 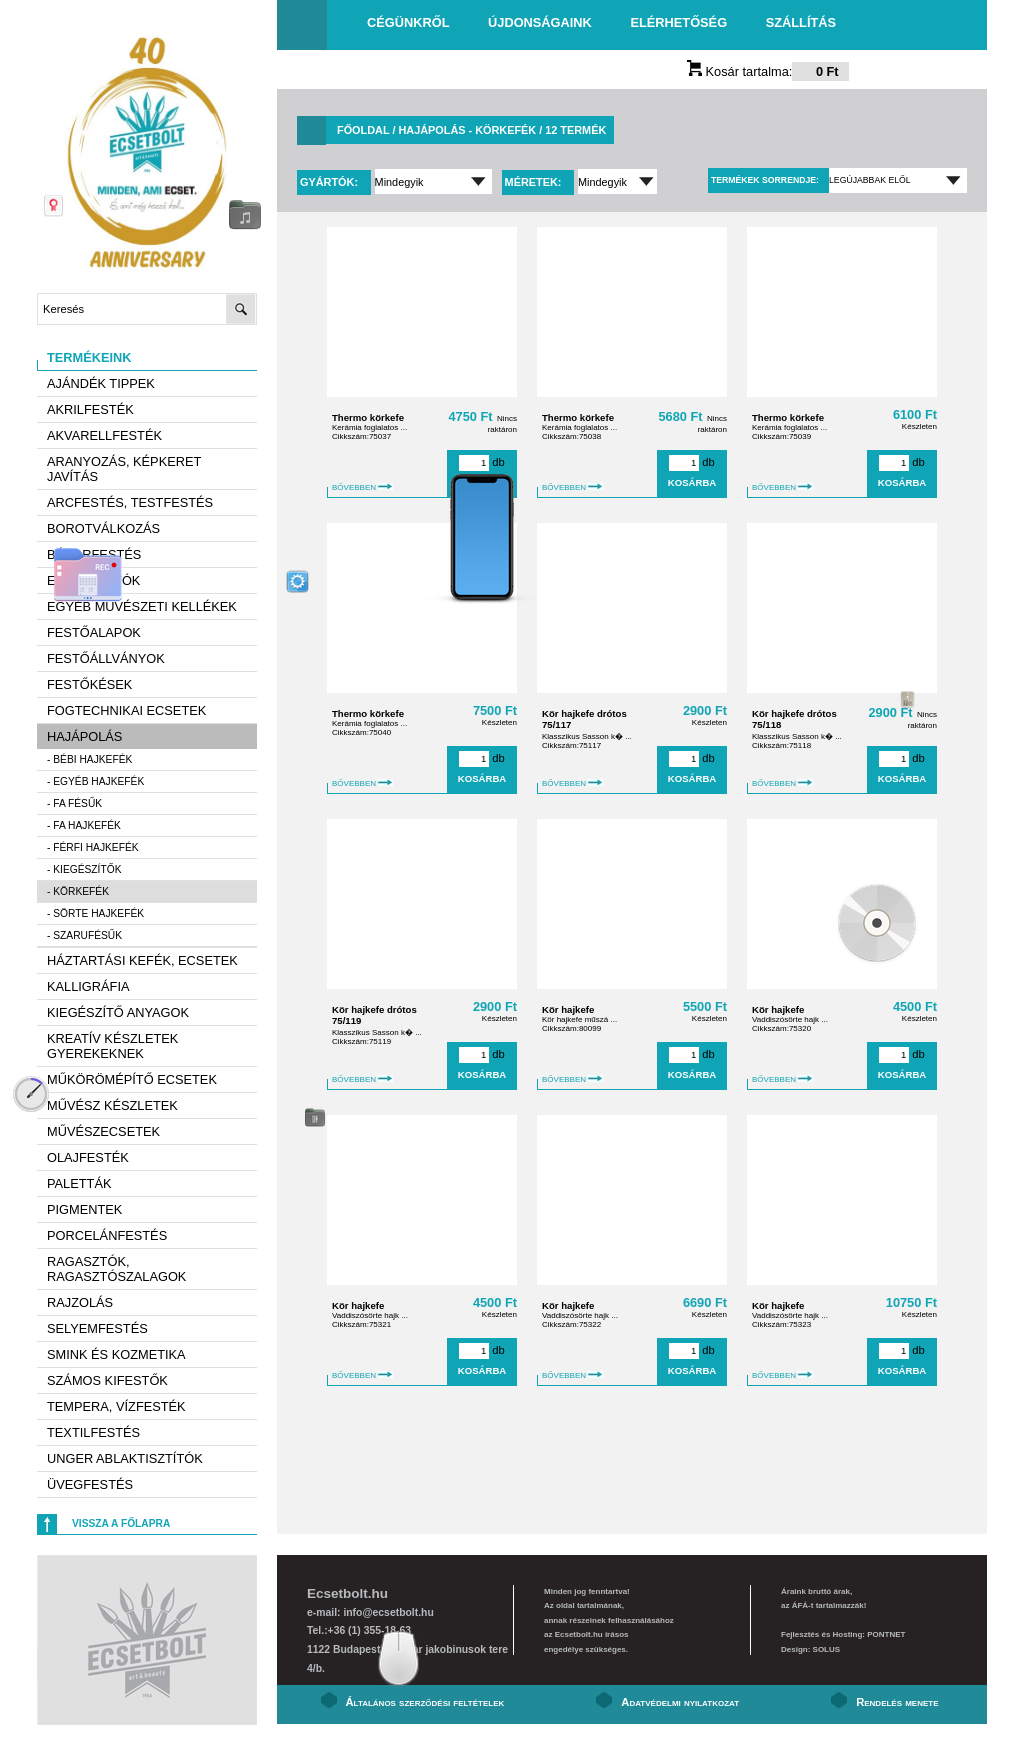 What do you see at coordinates (297, 581) in the screenshot?
I see `windows executable file (.exe)` at bounding box center [297, 581].